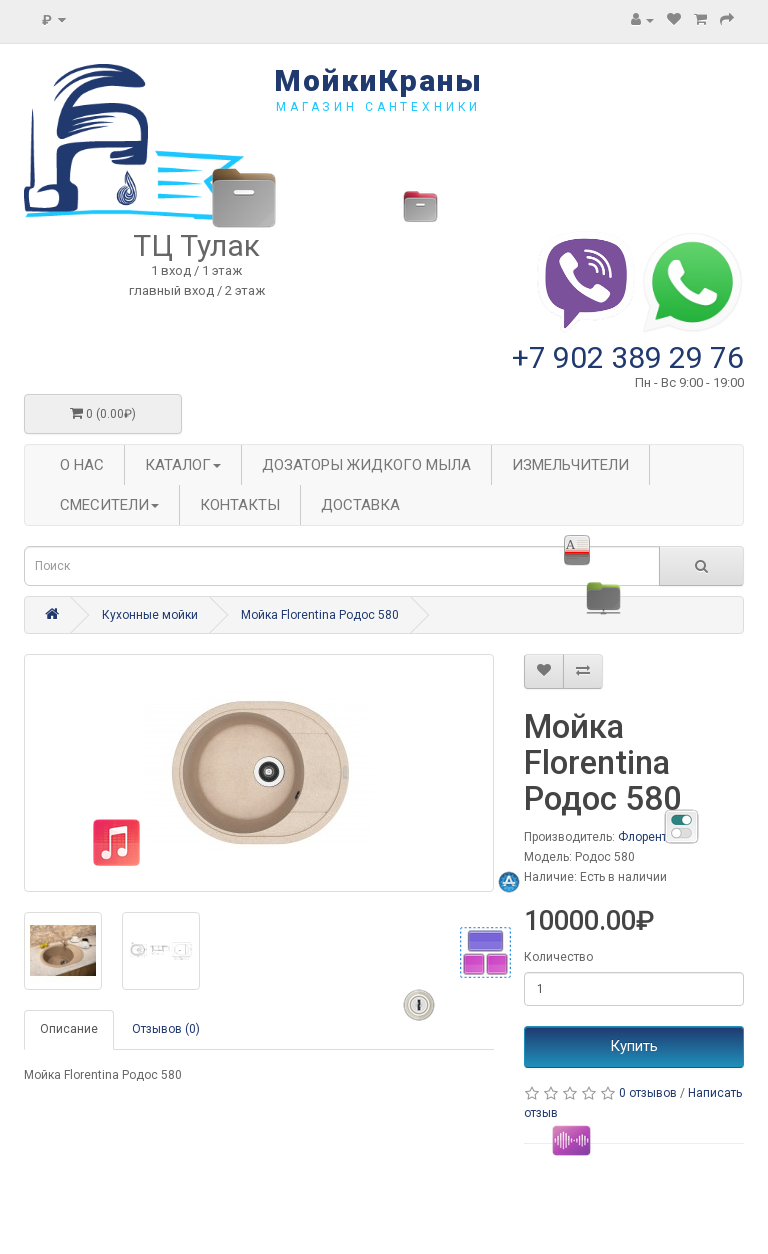 The height and width of the screenshot is (1254, 768). I want to click on open the passwords app, so click(419, 1005).